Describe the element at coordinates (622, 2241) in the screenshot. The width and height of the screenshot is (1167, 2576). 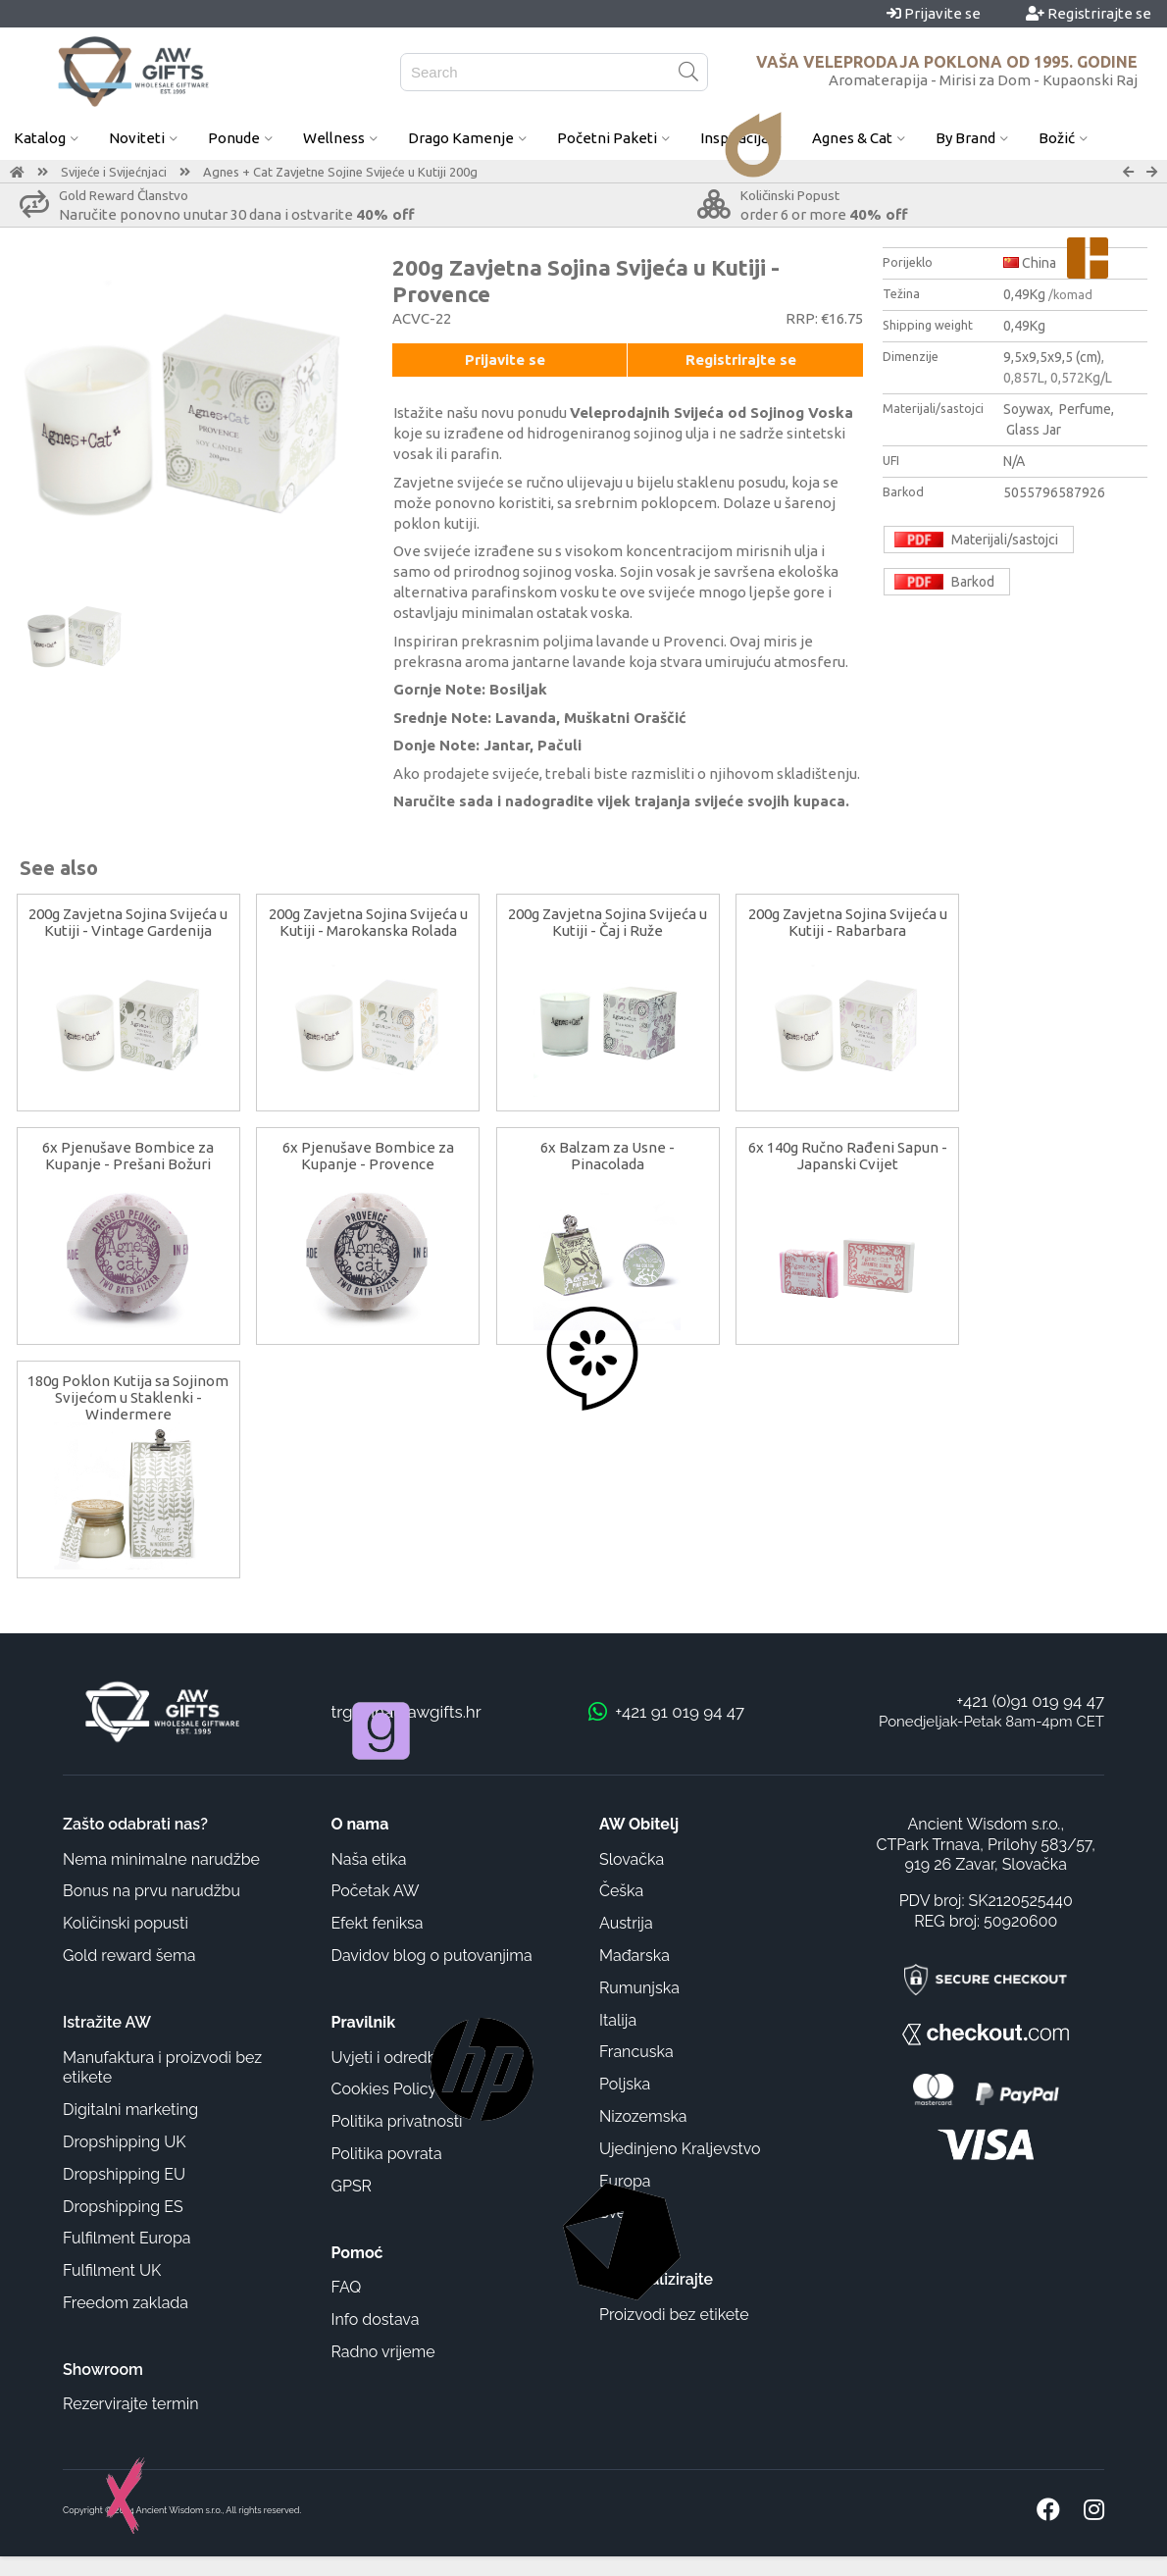
I see `crystal programming language logo` at that location.